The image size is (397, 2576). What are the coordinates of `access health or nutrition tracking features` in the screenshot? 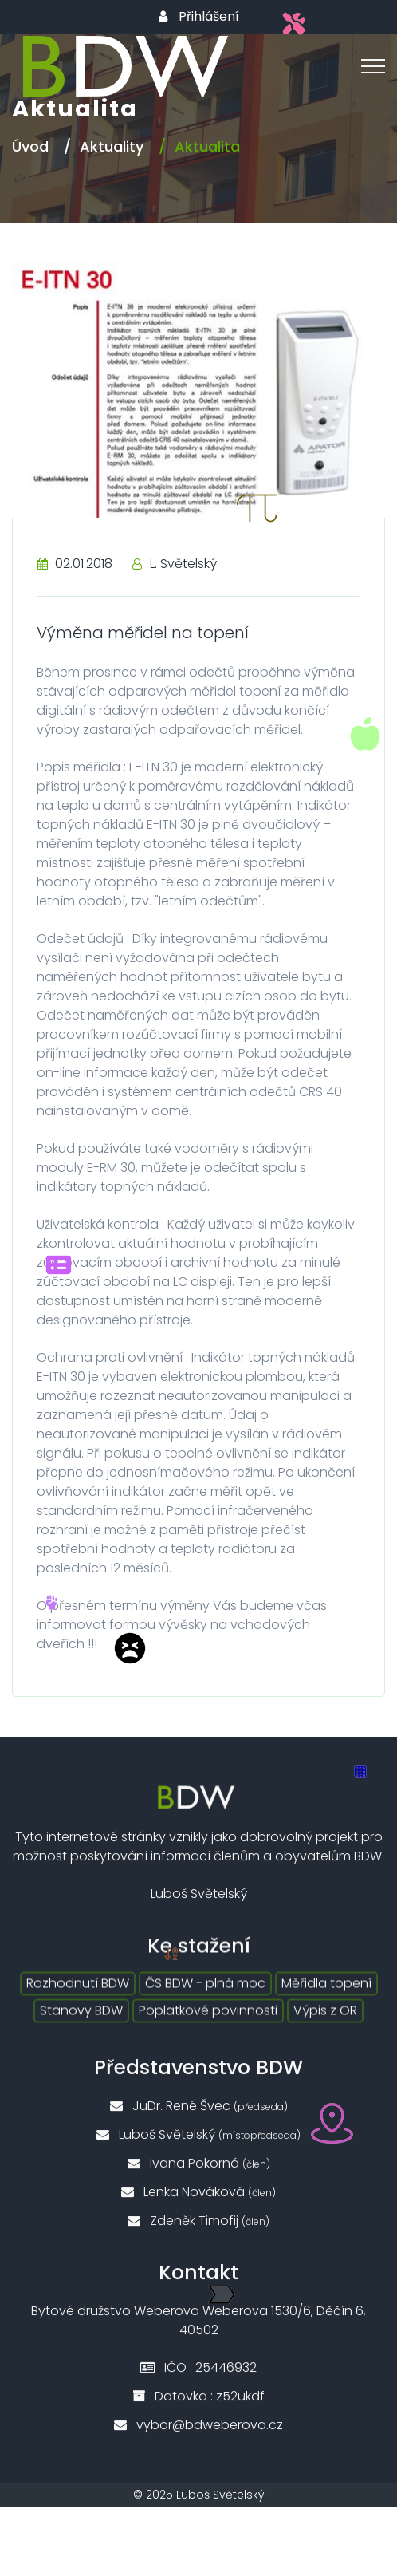 It's located at (365, 734).